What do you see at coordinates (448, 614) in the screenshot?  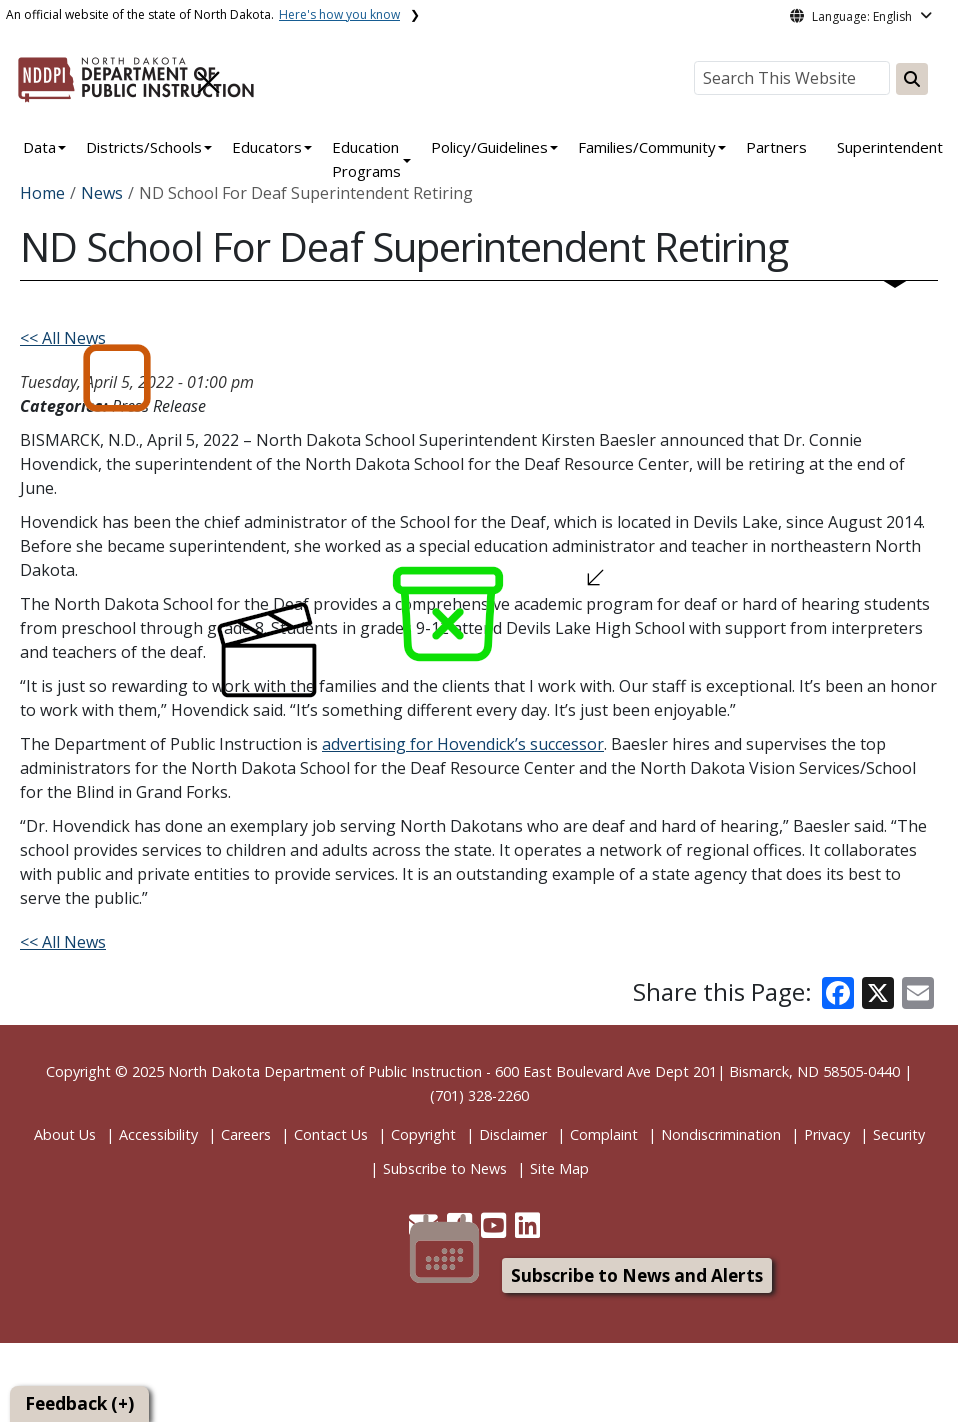 I see `remove item from archive` at bounding box center [448, 614].